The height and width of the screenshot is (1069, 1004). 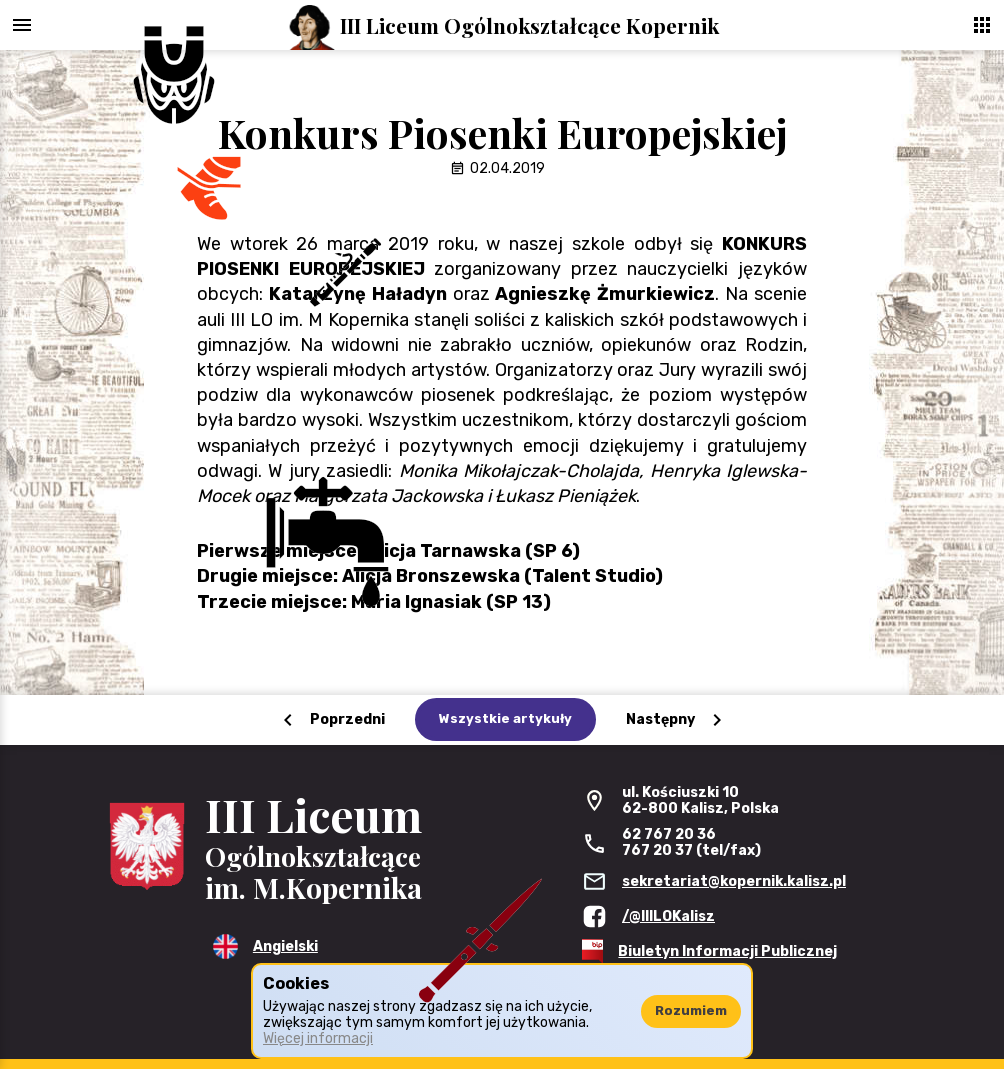 What do you see at coordinates (327, 541) in the screenshot?
I see `water utility or plumbing settings` at bounding box center [327, 541].